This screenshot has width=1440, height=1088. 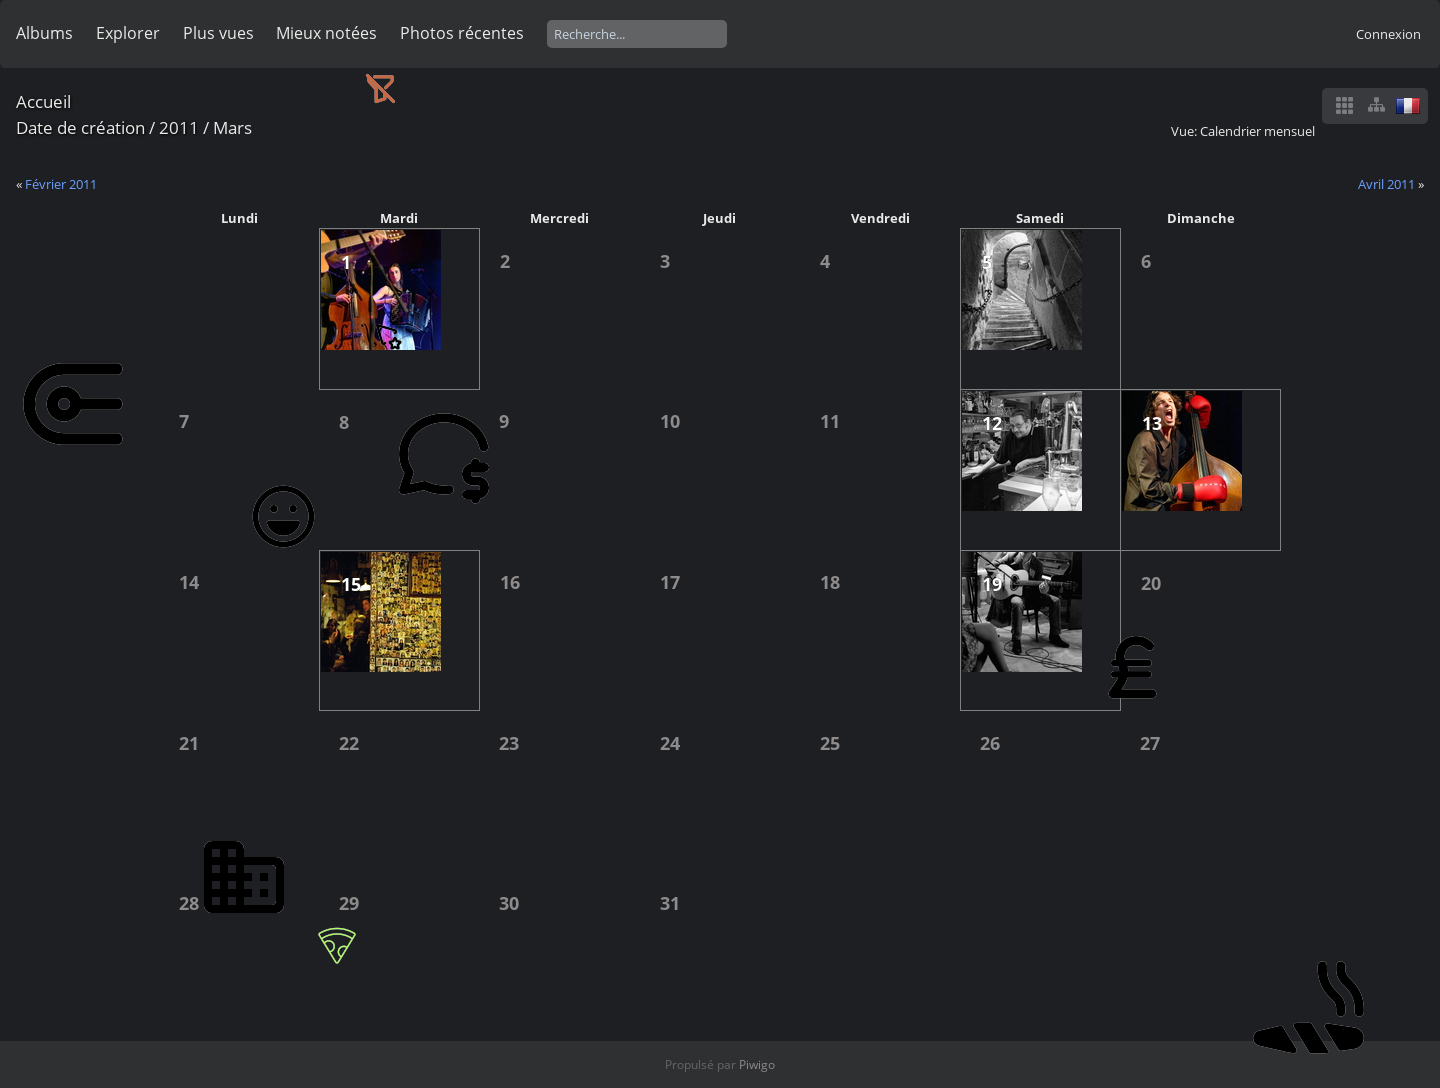 What do you see at coordinates (1308, 1010) in the screenshot?
I see `indicates cannabis or smoking-related content` at bounding box center [1308, 1010].